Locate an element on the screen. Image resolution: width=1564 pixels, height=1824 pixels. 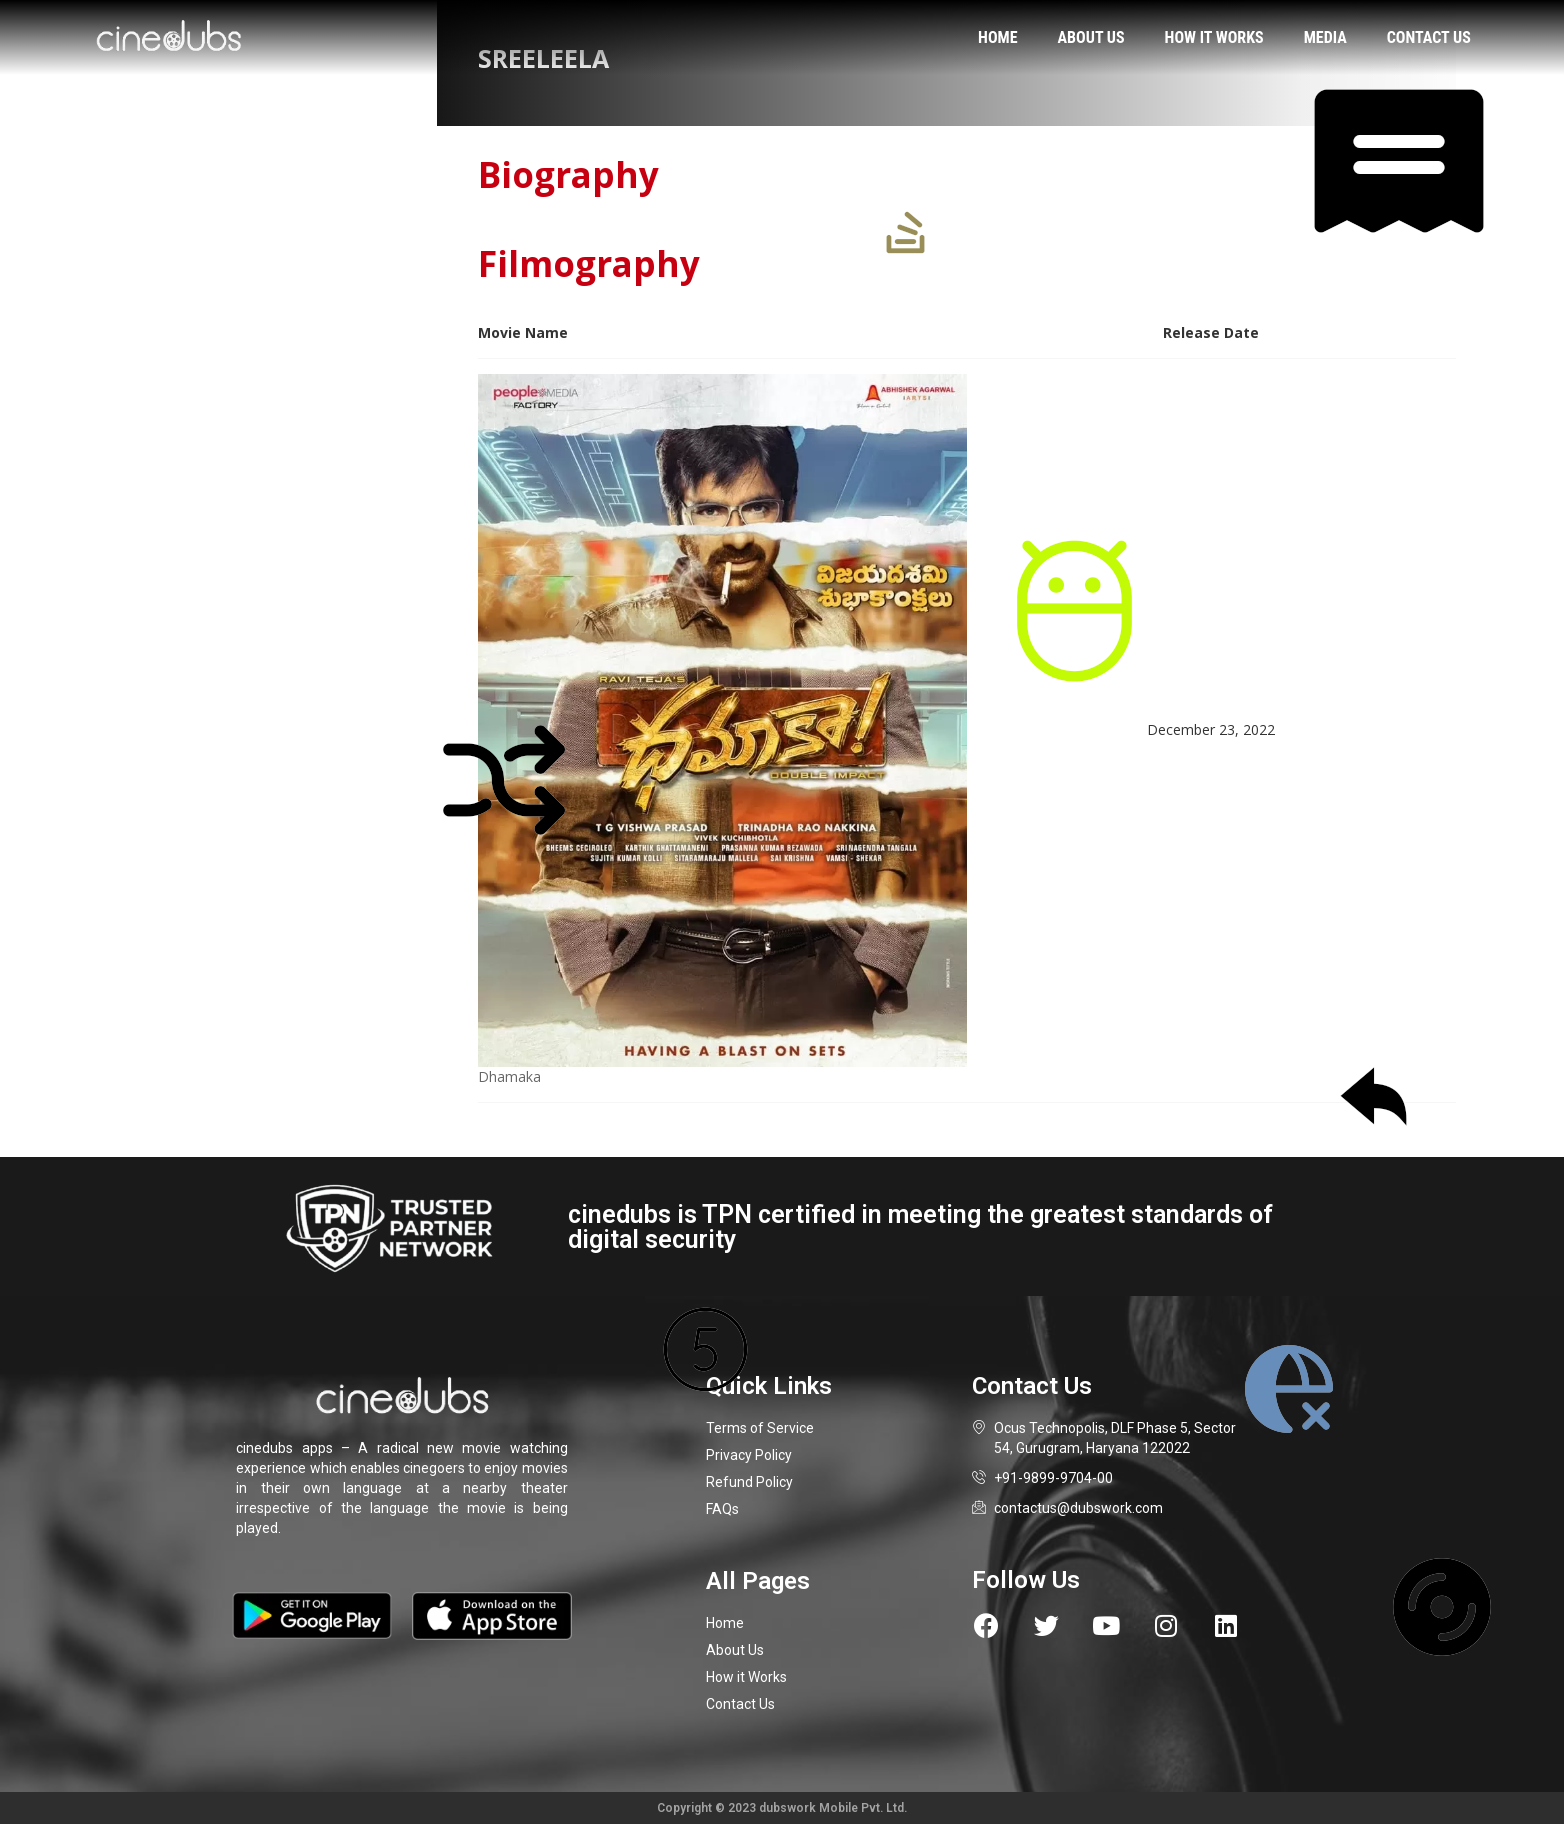
no internet connection is located at coordinates (1289, 1389).